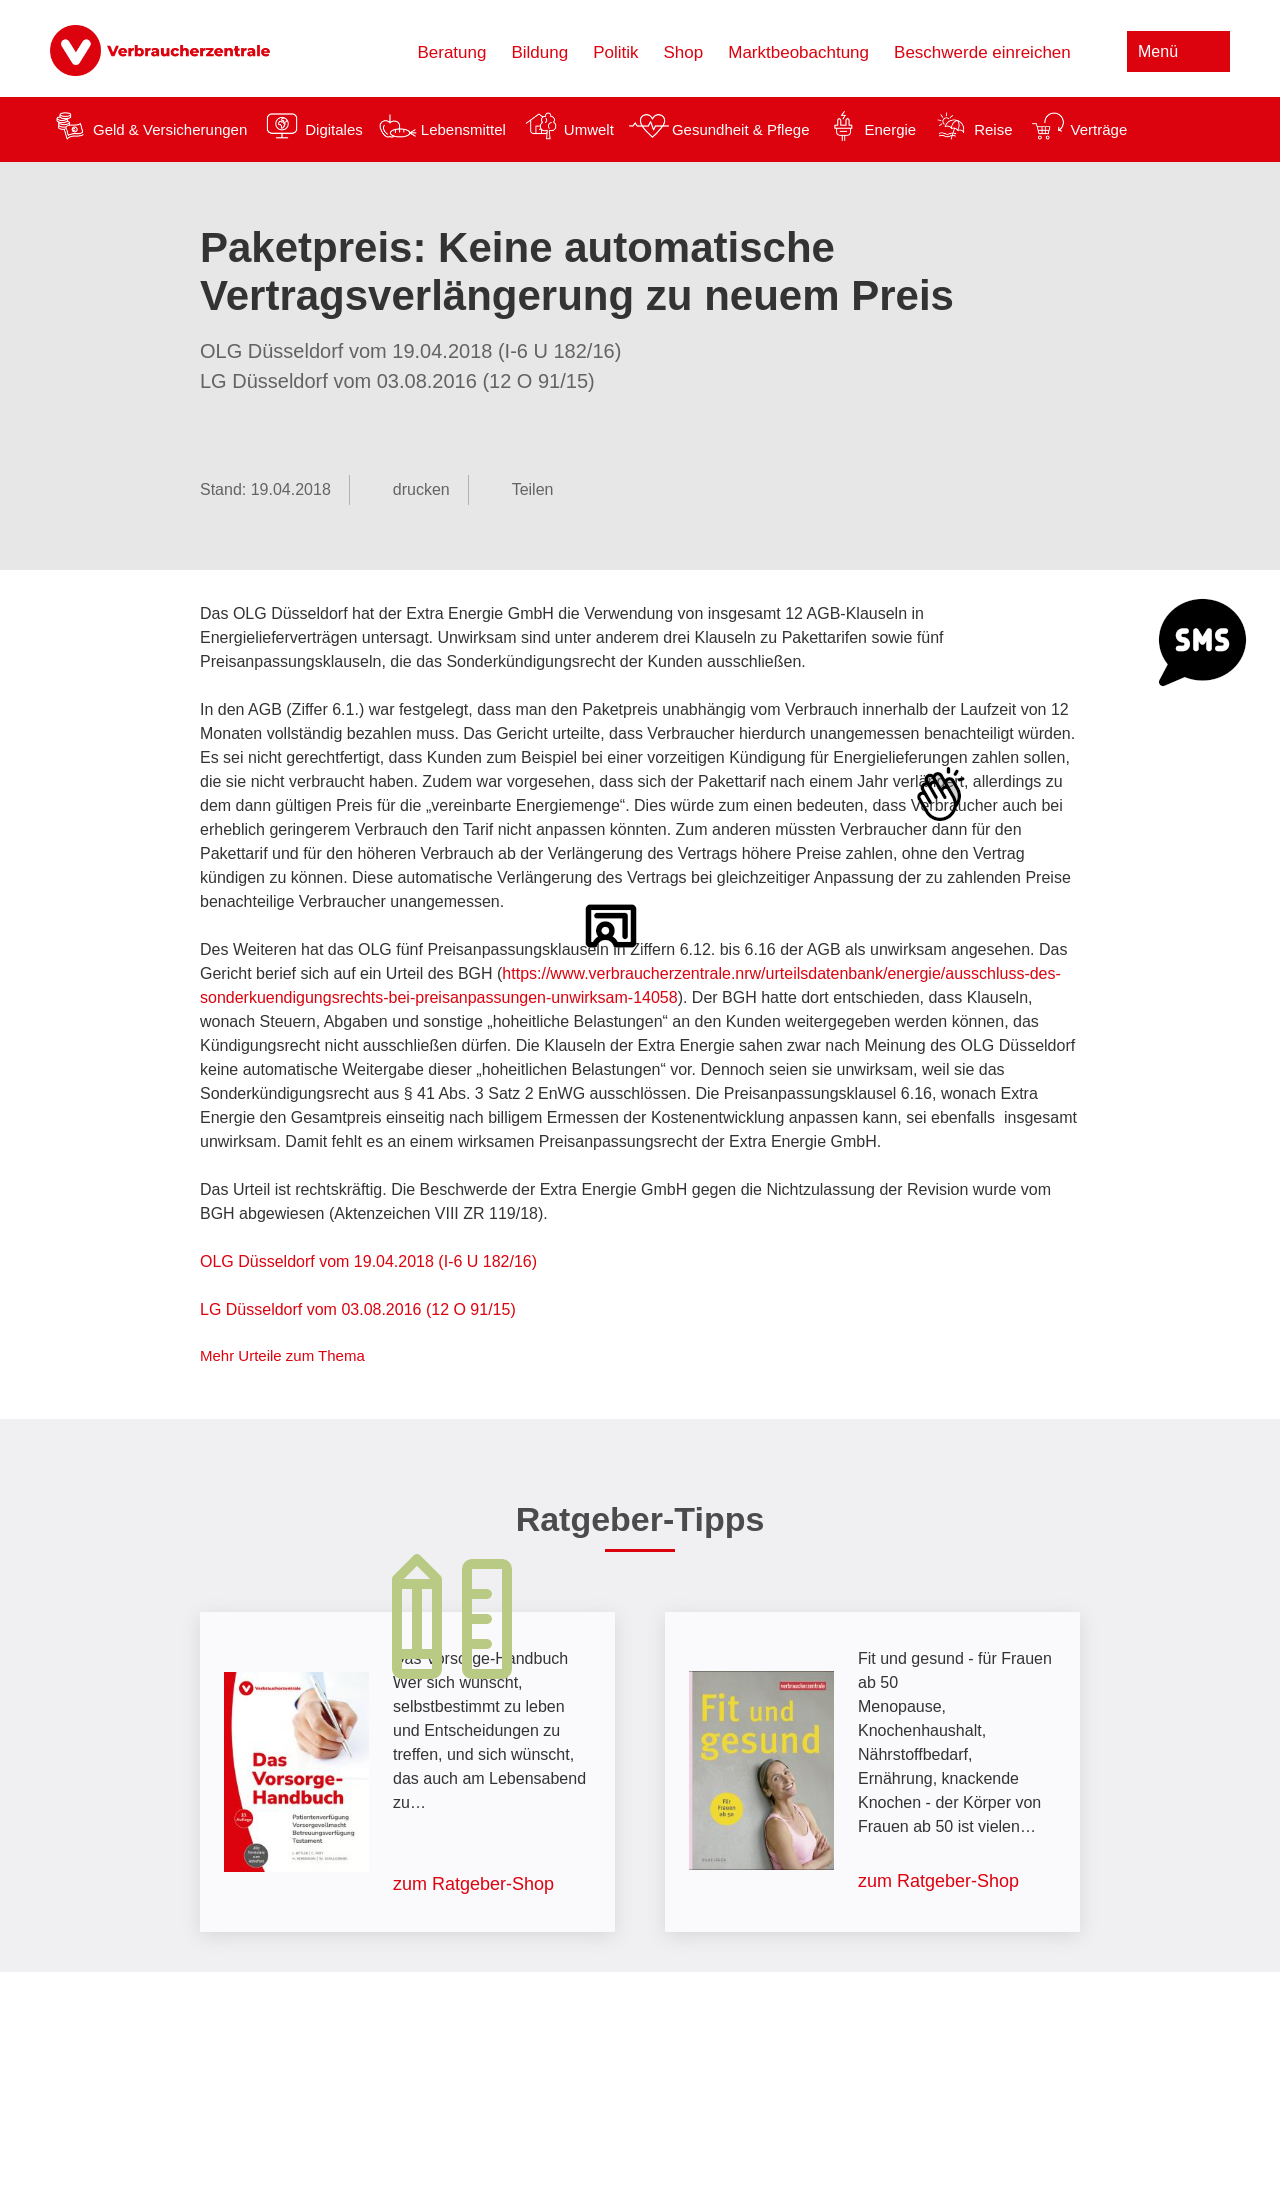  Describe the element at coordinates (452, 1619) in the screenshot. I see `access design or editing tools` at that location.